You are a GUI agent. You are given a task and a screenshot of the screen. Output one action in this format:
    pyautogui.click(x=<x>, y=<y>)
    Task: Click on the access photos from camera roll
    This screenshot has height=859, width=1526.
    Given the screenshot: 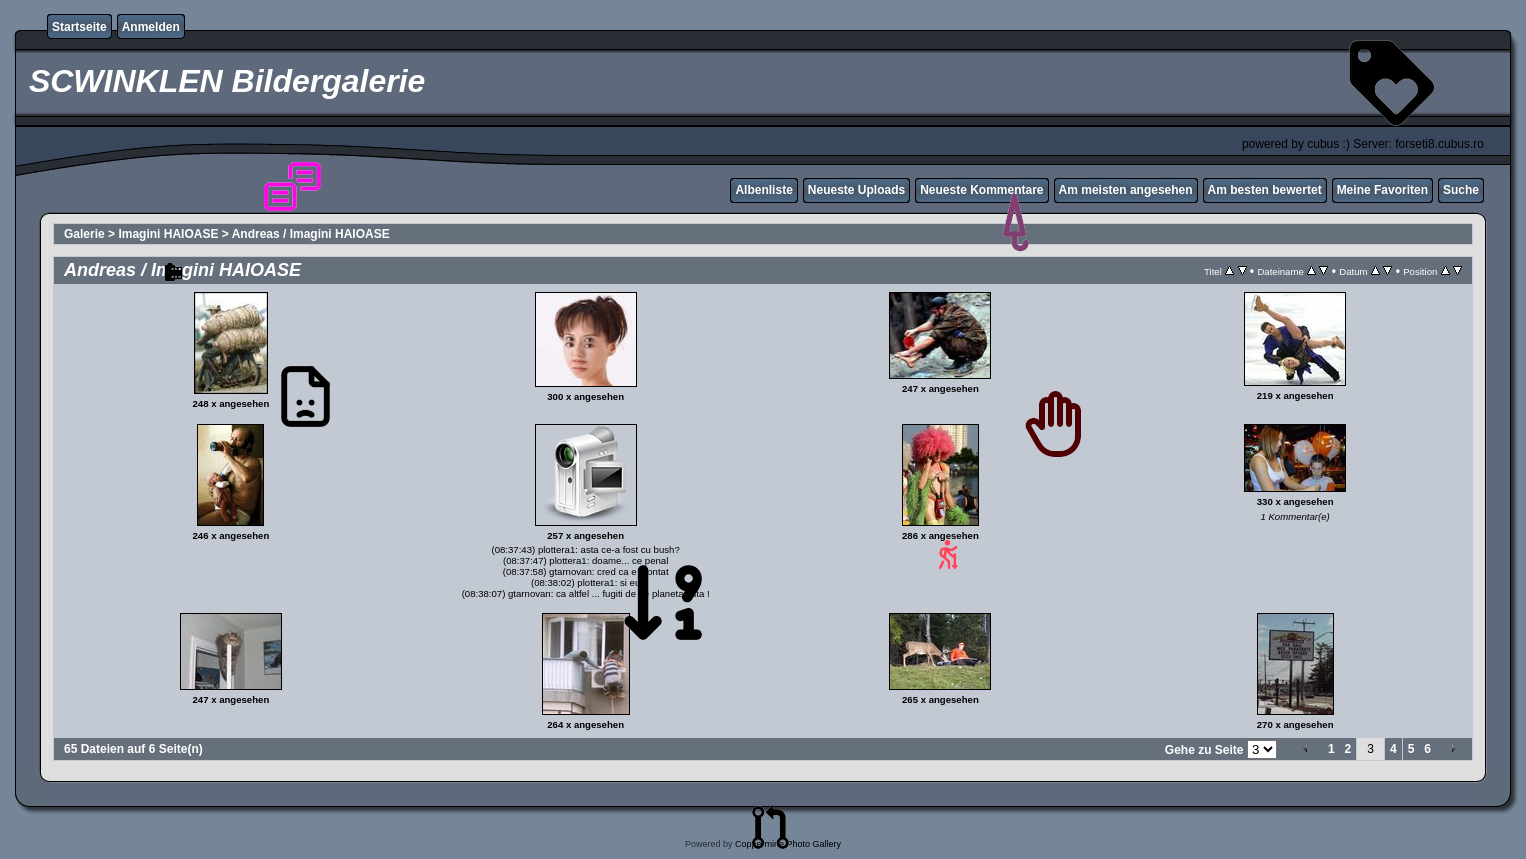 What is the action you would take?
    pyautogui.click(x=173, y=272)
    